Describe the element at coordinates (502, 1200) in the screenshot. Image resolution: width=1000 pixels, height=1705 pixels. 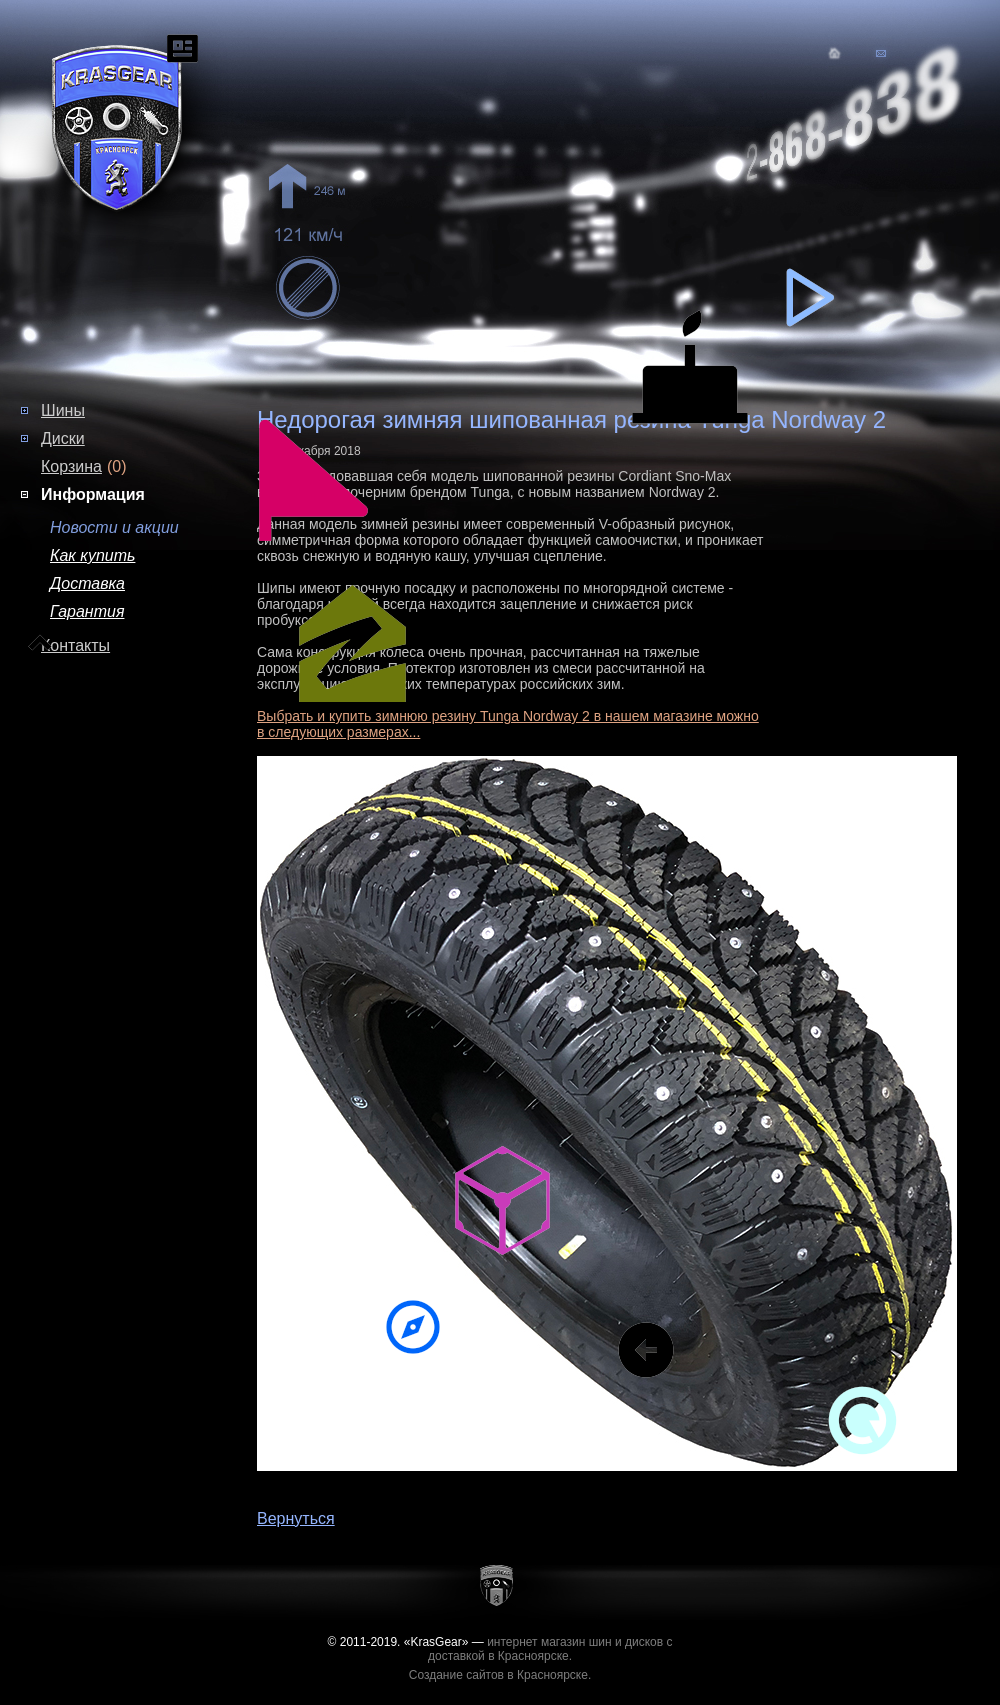
I see `IPFS (InterPlanetary File System) logo` at that location.